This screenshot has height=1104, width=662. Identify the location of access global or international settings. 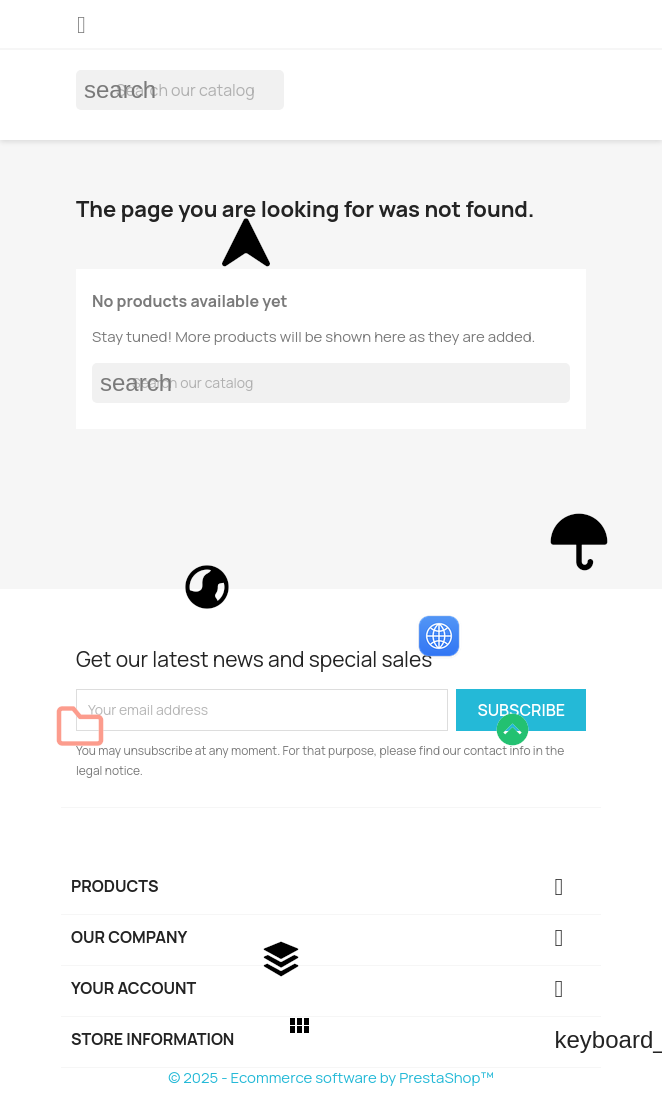
(207, 587).